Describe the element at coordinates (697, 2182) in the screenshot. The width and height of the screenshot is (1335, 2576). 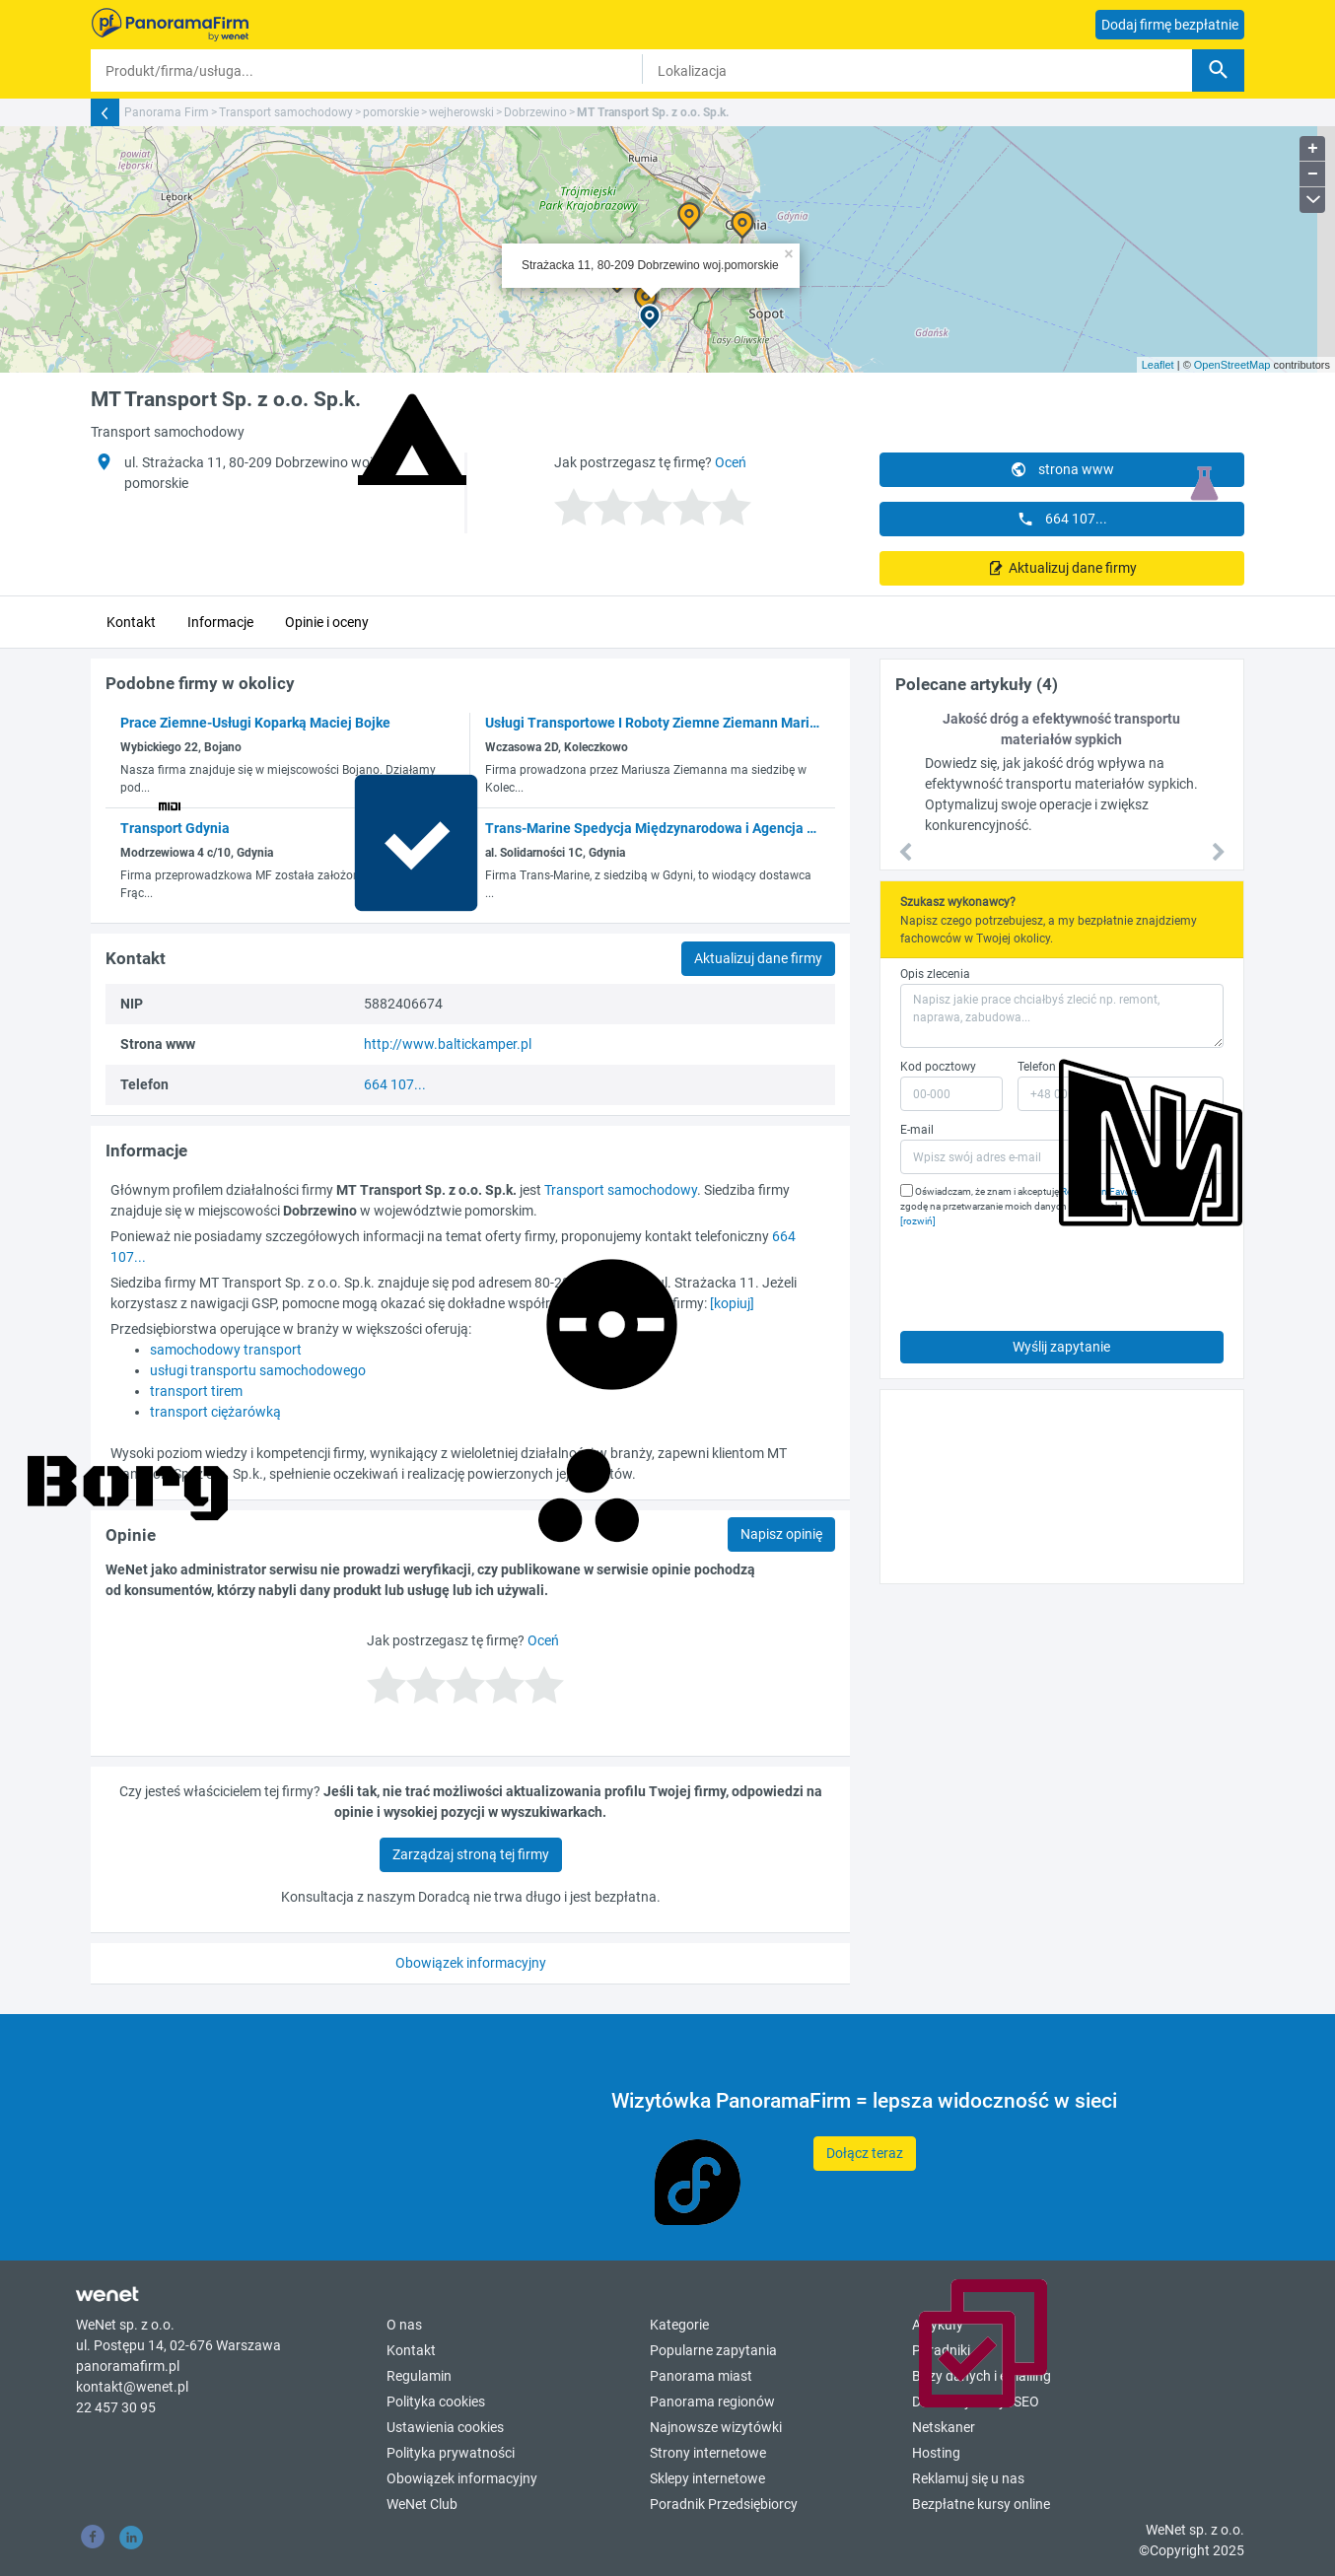
I see `Fedora Linux operating system logo` at that location.